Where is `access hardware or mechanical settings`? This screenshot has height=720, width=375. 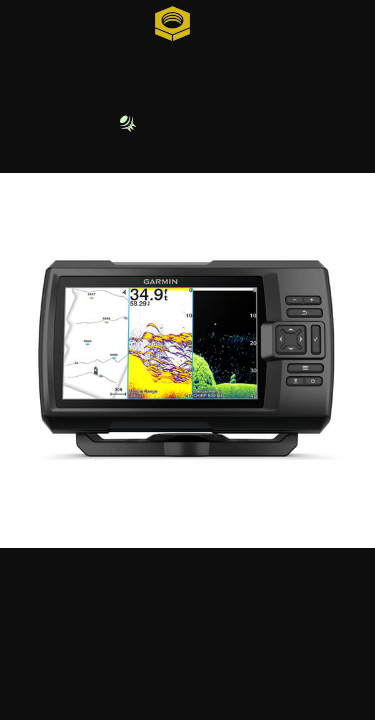 access hardware or mechanical settings is located at coordinates (172, 23).